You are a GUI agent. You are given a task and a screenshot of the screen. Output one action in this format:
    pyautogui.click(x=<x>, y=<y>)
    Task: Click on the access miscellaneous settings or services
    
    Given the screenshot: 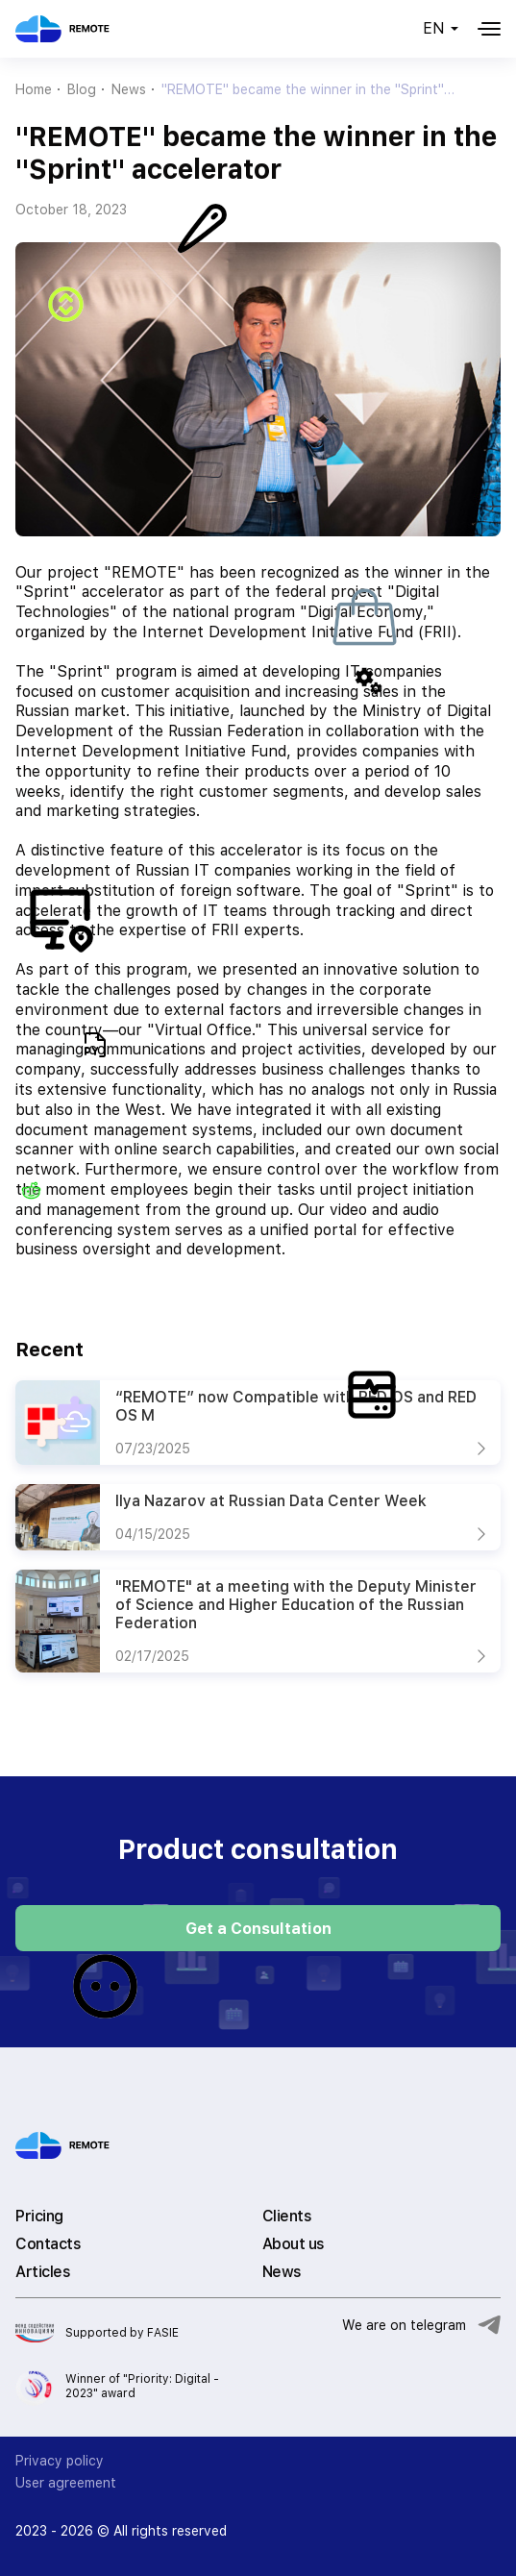 What is the action you would take?
    pyautogui.click(x=368, y=681)
    